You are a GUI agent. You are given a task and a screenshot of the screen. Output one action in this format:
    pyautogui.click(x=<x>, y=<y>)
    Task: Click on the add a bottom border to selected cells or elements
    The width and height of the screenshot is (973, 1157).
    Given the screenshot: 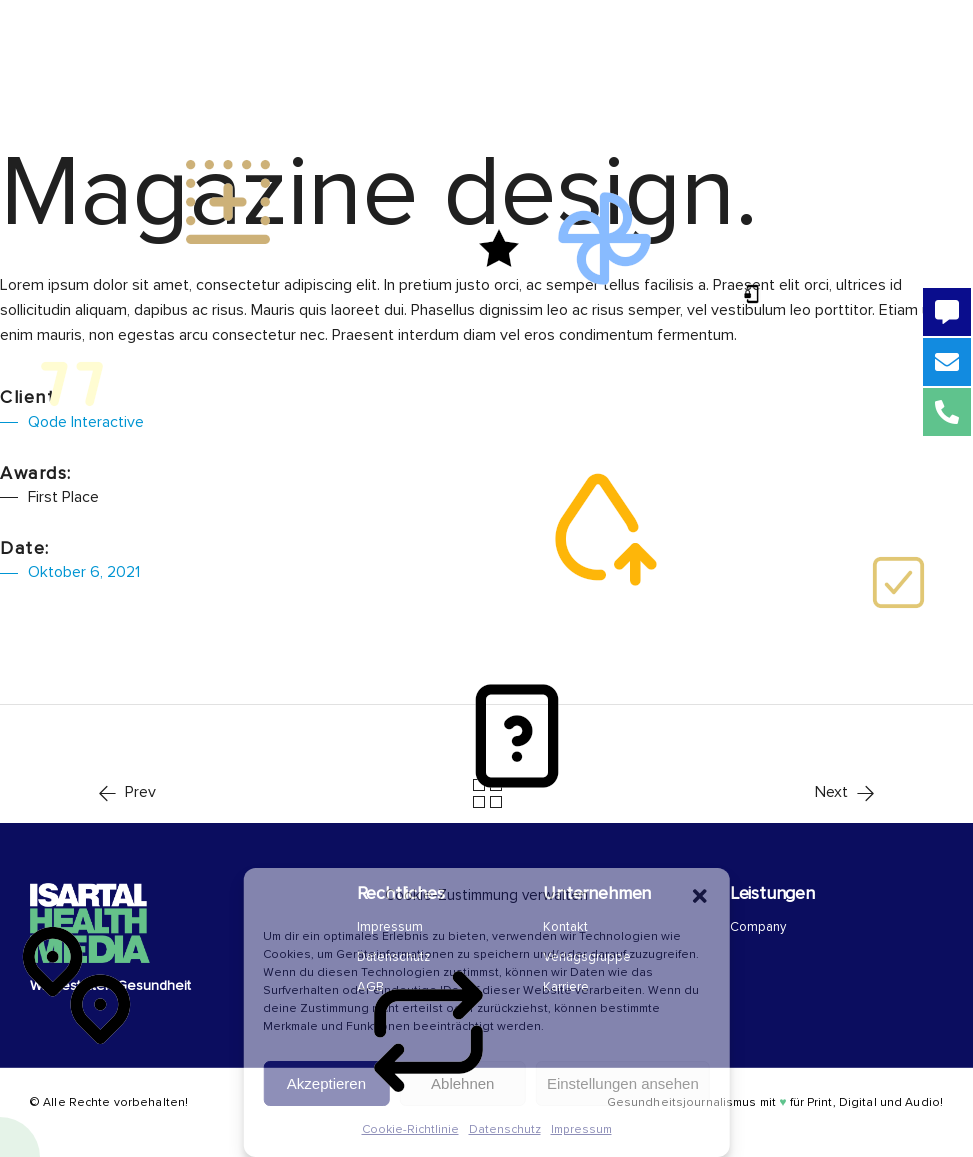 What is the action you would take?
    pyautogui.click(x=228, y=202)
    